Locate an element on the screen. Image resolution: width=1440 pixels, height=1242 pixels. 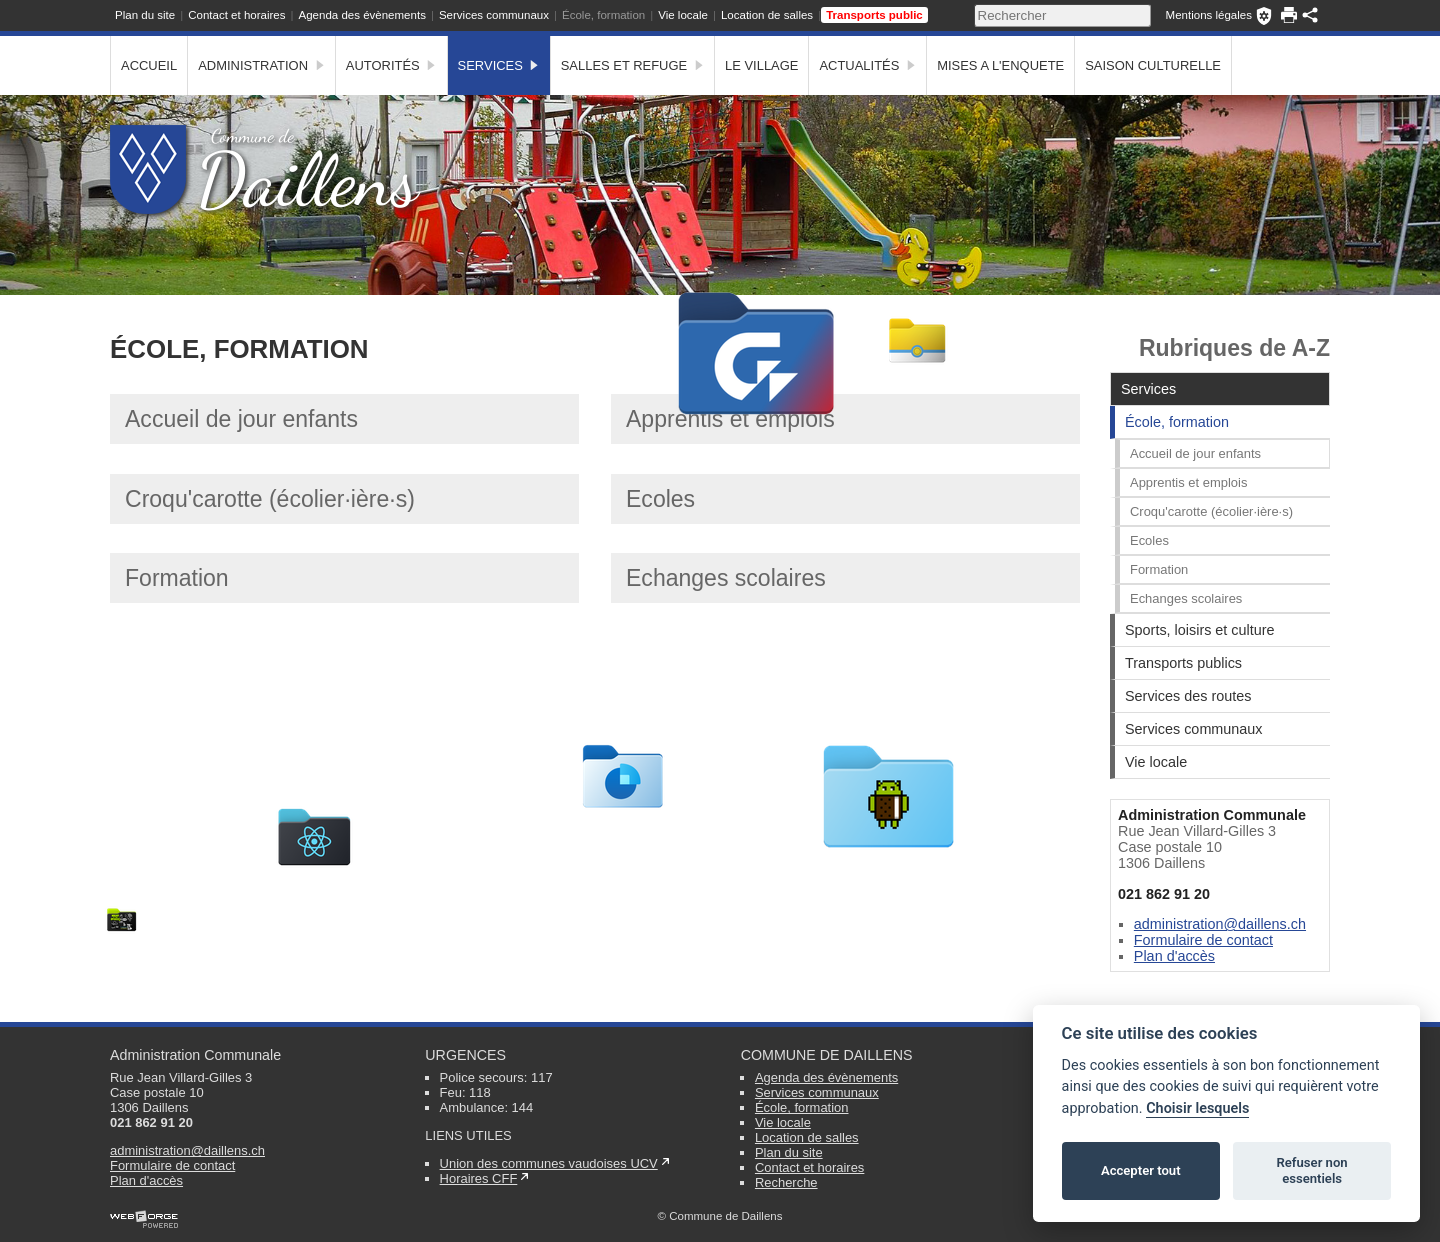
folder containing android app files is located at coordinates (888, 800).